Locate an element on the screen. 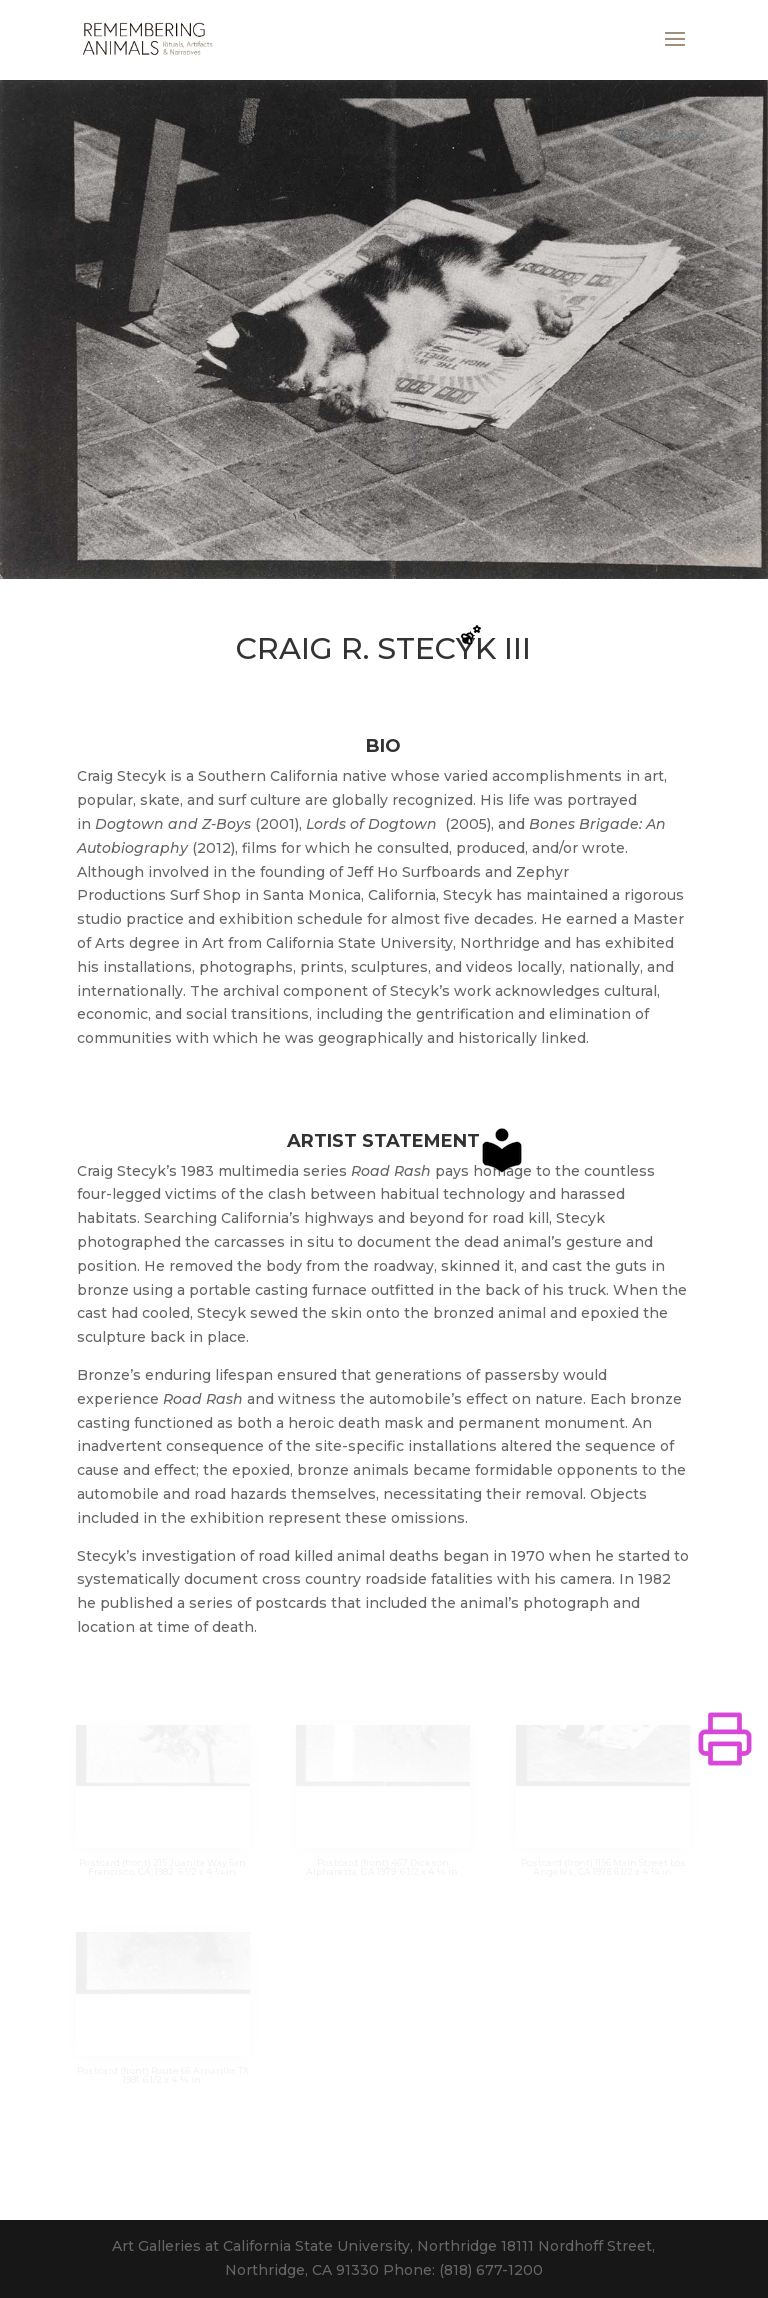 The height and width of the screenshot is (2298, 768). print the current document is located at coordinates (725, 1739).